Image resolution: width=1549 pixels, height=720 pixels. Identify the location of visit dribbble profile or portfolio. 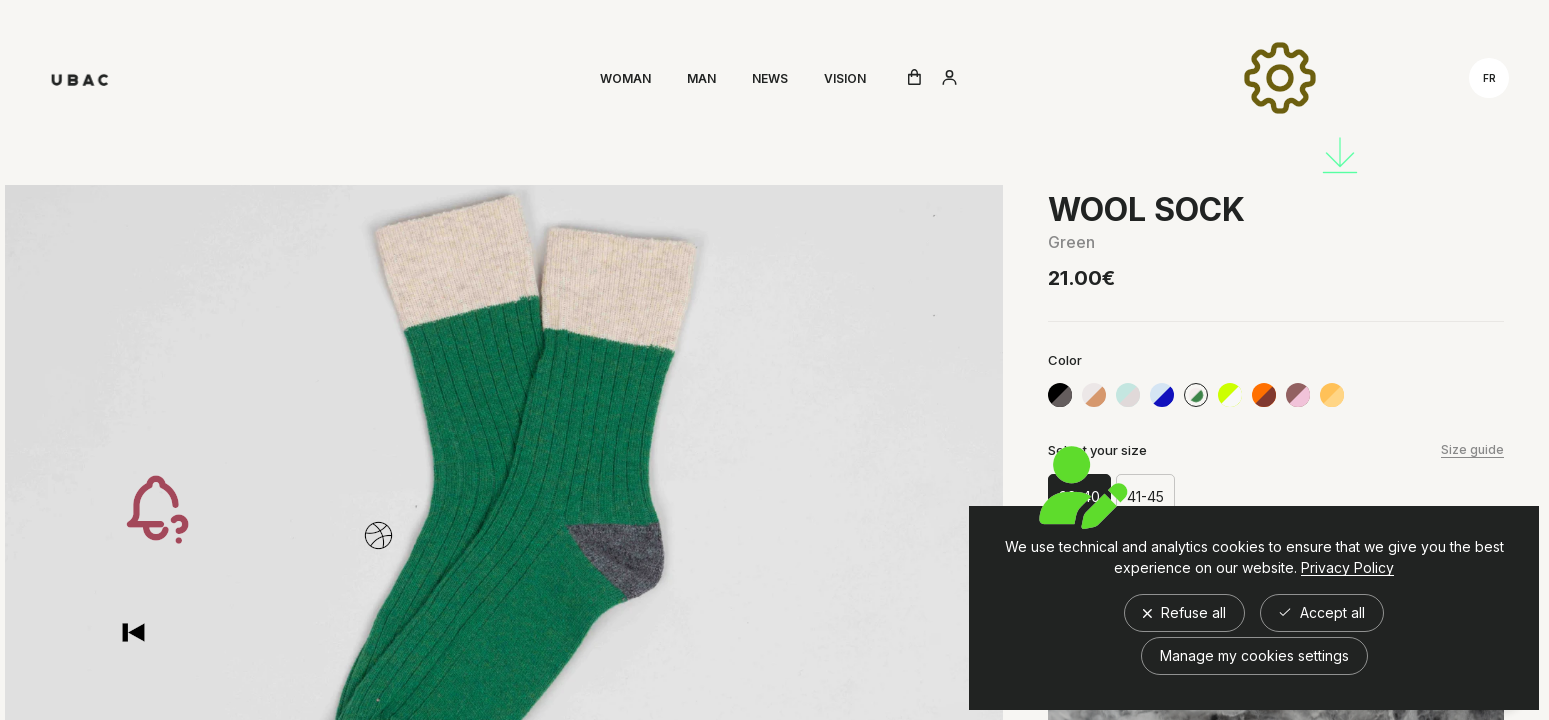
(378, 535).